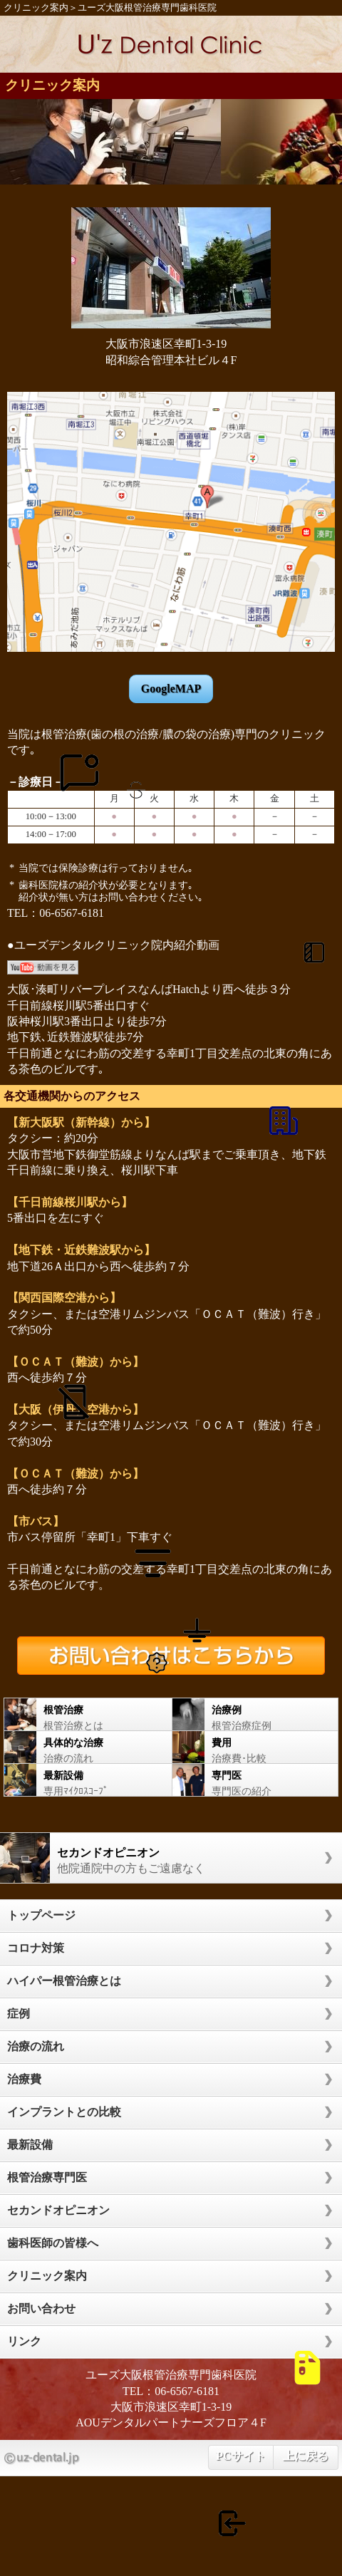 The width and height of the screenshot is (342, 2576). What do you see at coordinates (197, 1630) in the screenshot?
I see `indicates electrical ground connection in circuit diagrams` at bounding box center [197, 1630].